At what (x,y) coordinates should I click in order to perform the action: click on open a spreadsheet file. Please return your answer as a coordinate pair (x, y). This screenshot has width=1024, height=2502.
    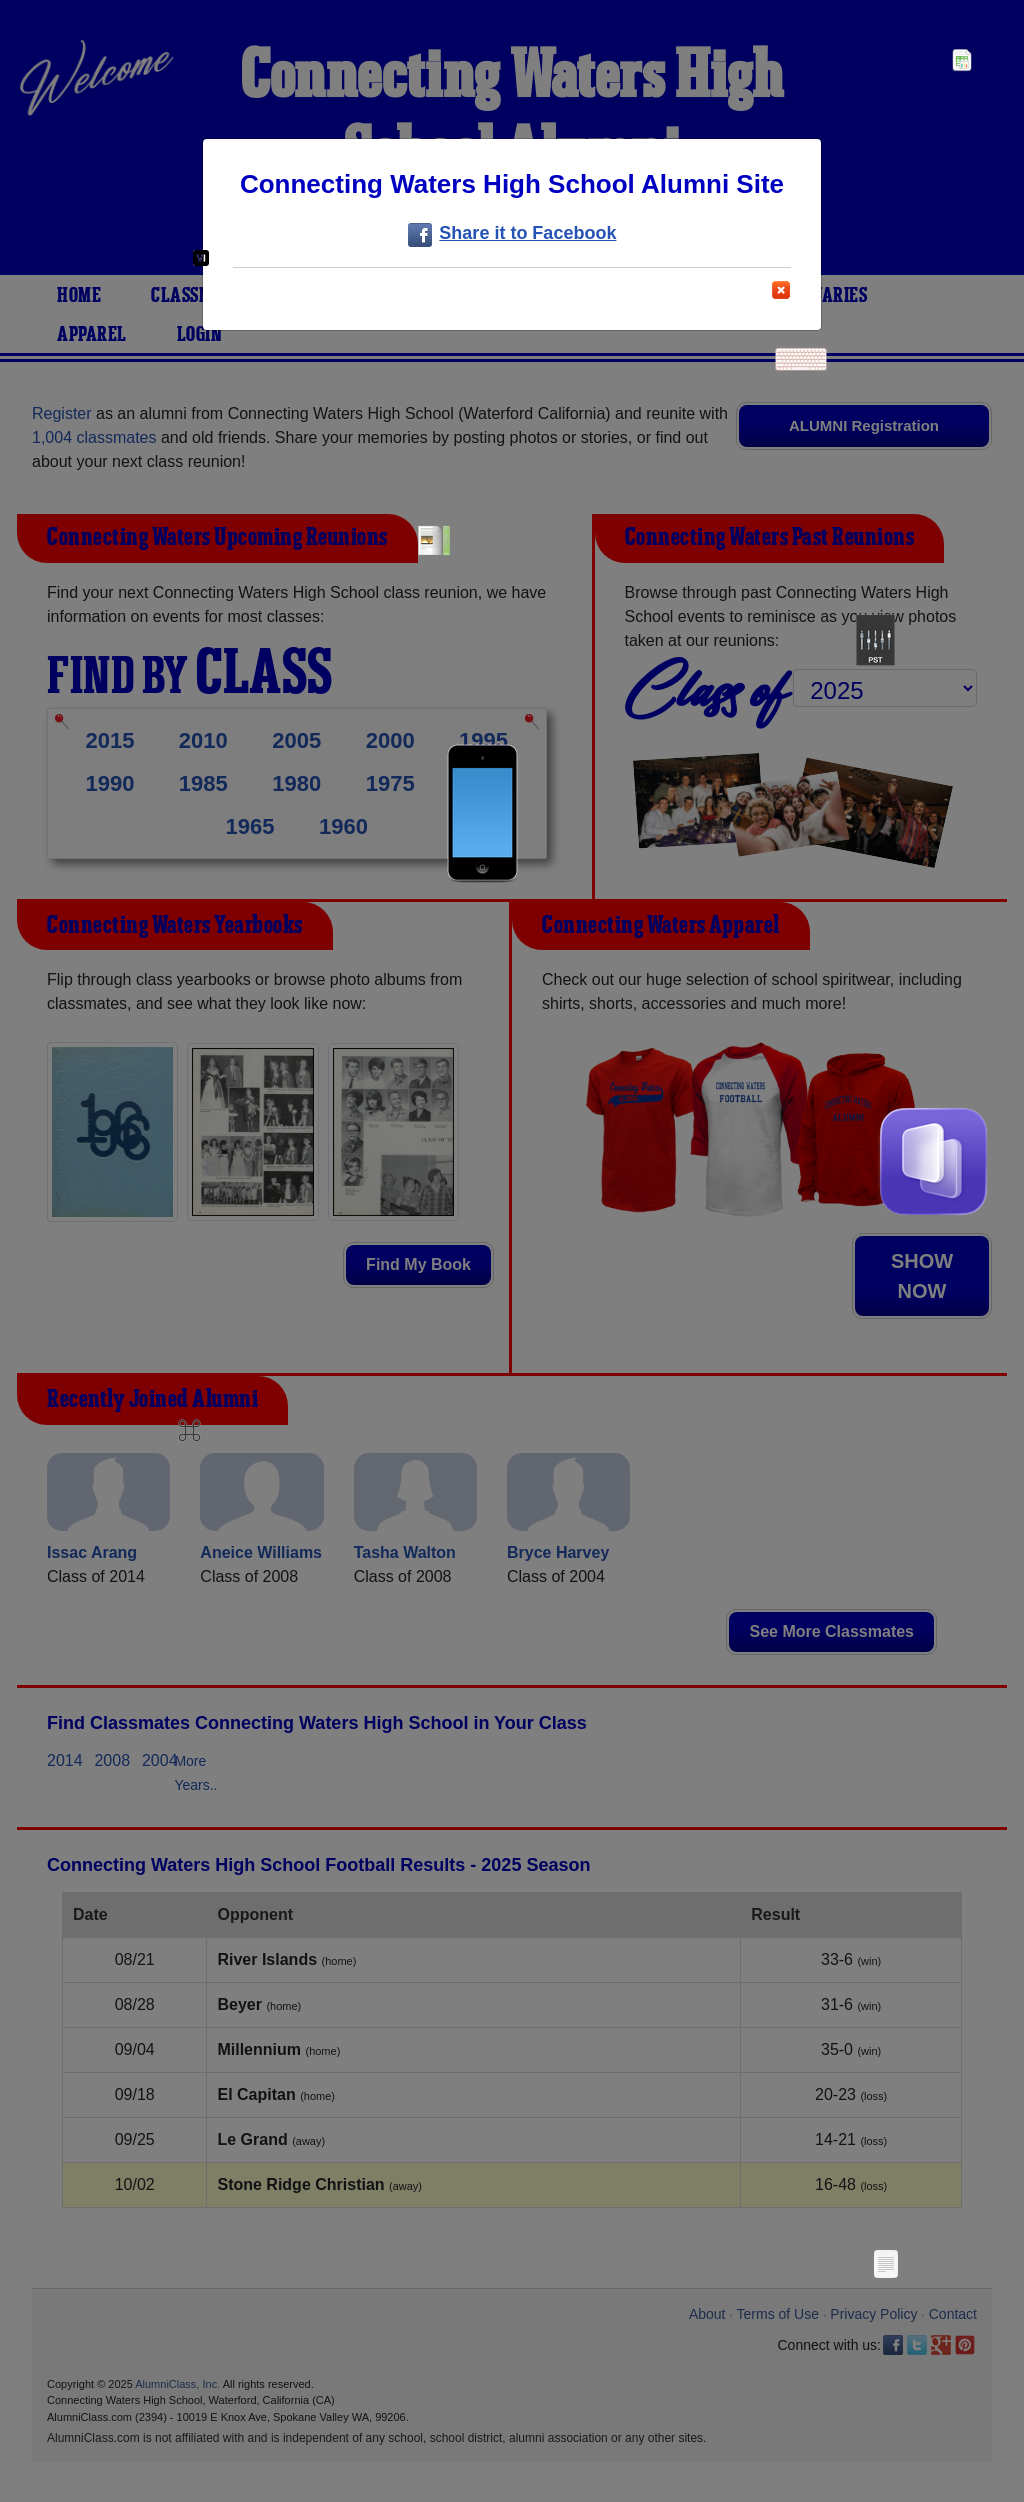
    Looking at the image, I should click on (962, 60).